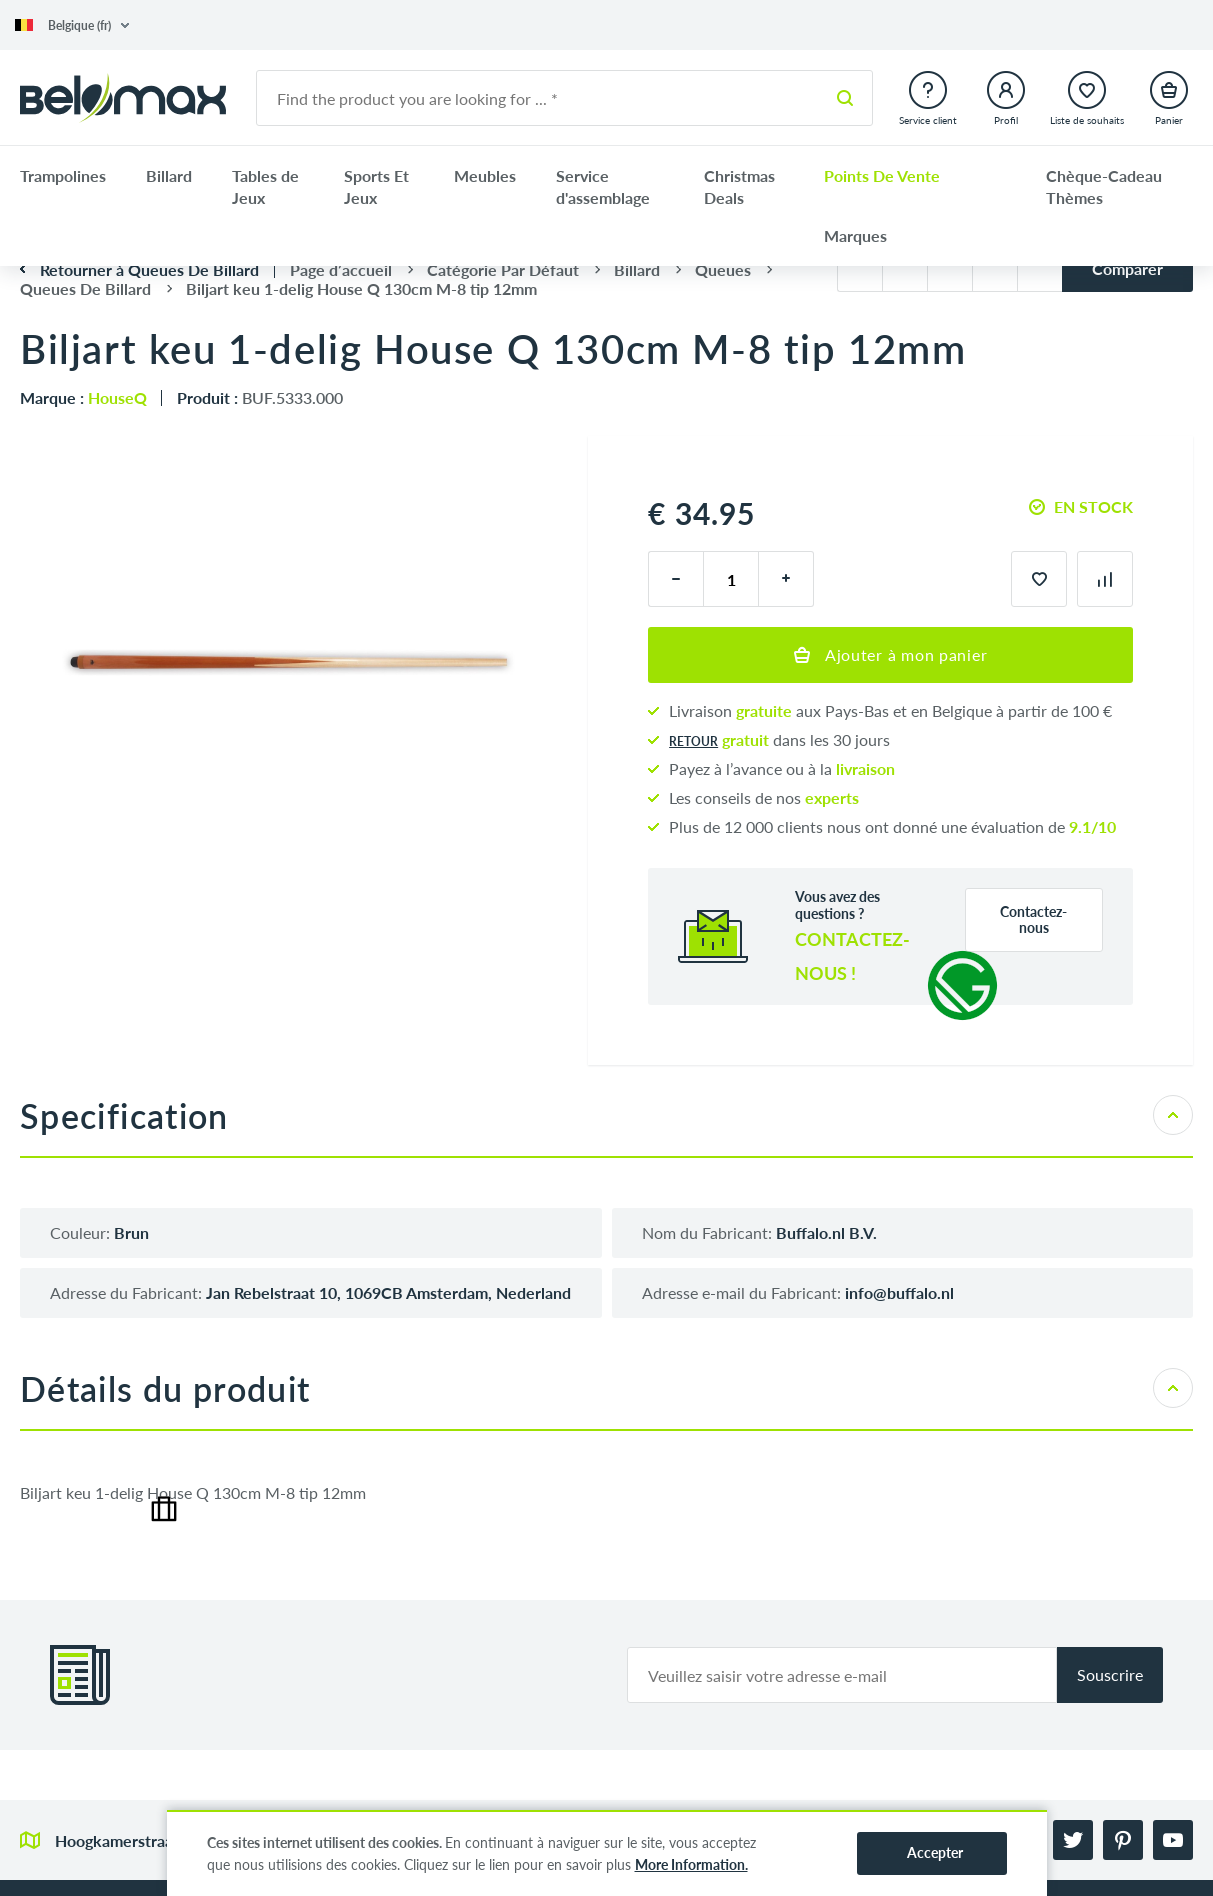  What do you see at coordinates (962, 985) in the screenshot?
I see `Gatsby framework logo` at bounding box center [962, 985].